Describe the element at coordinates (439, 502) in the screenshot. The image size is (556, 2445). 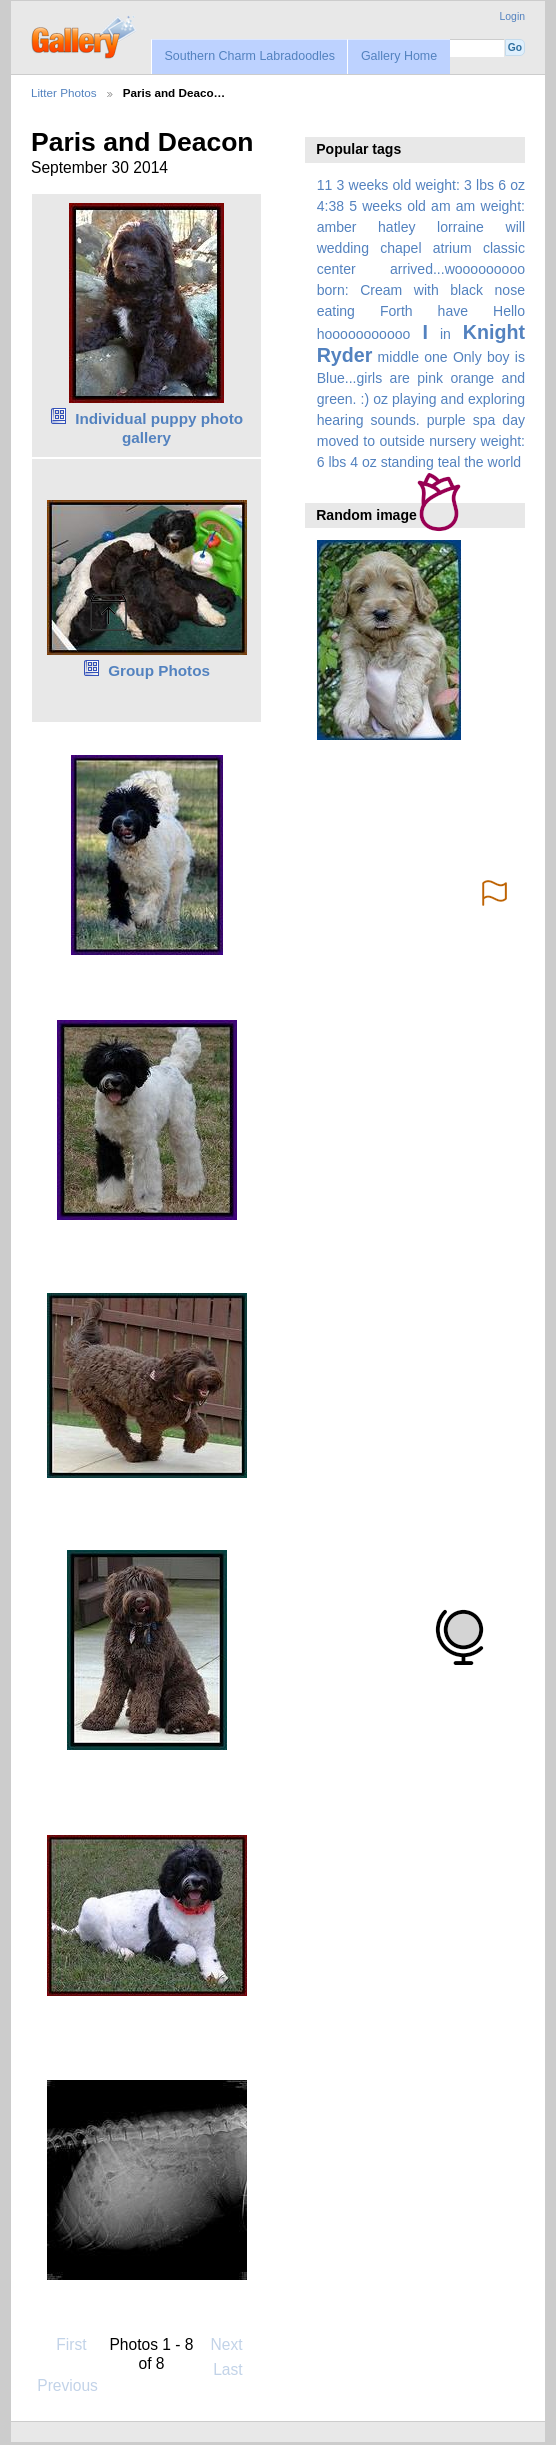
I see `add to favorites or wishlist` at that location.